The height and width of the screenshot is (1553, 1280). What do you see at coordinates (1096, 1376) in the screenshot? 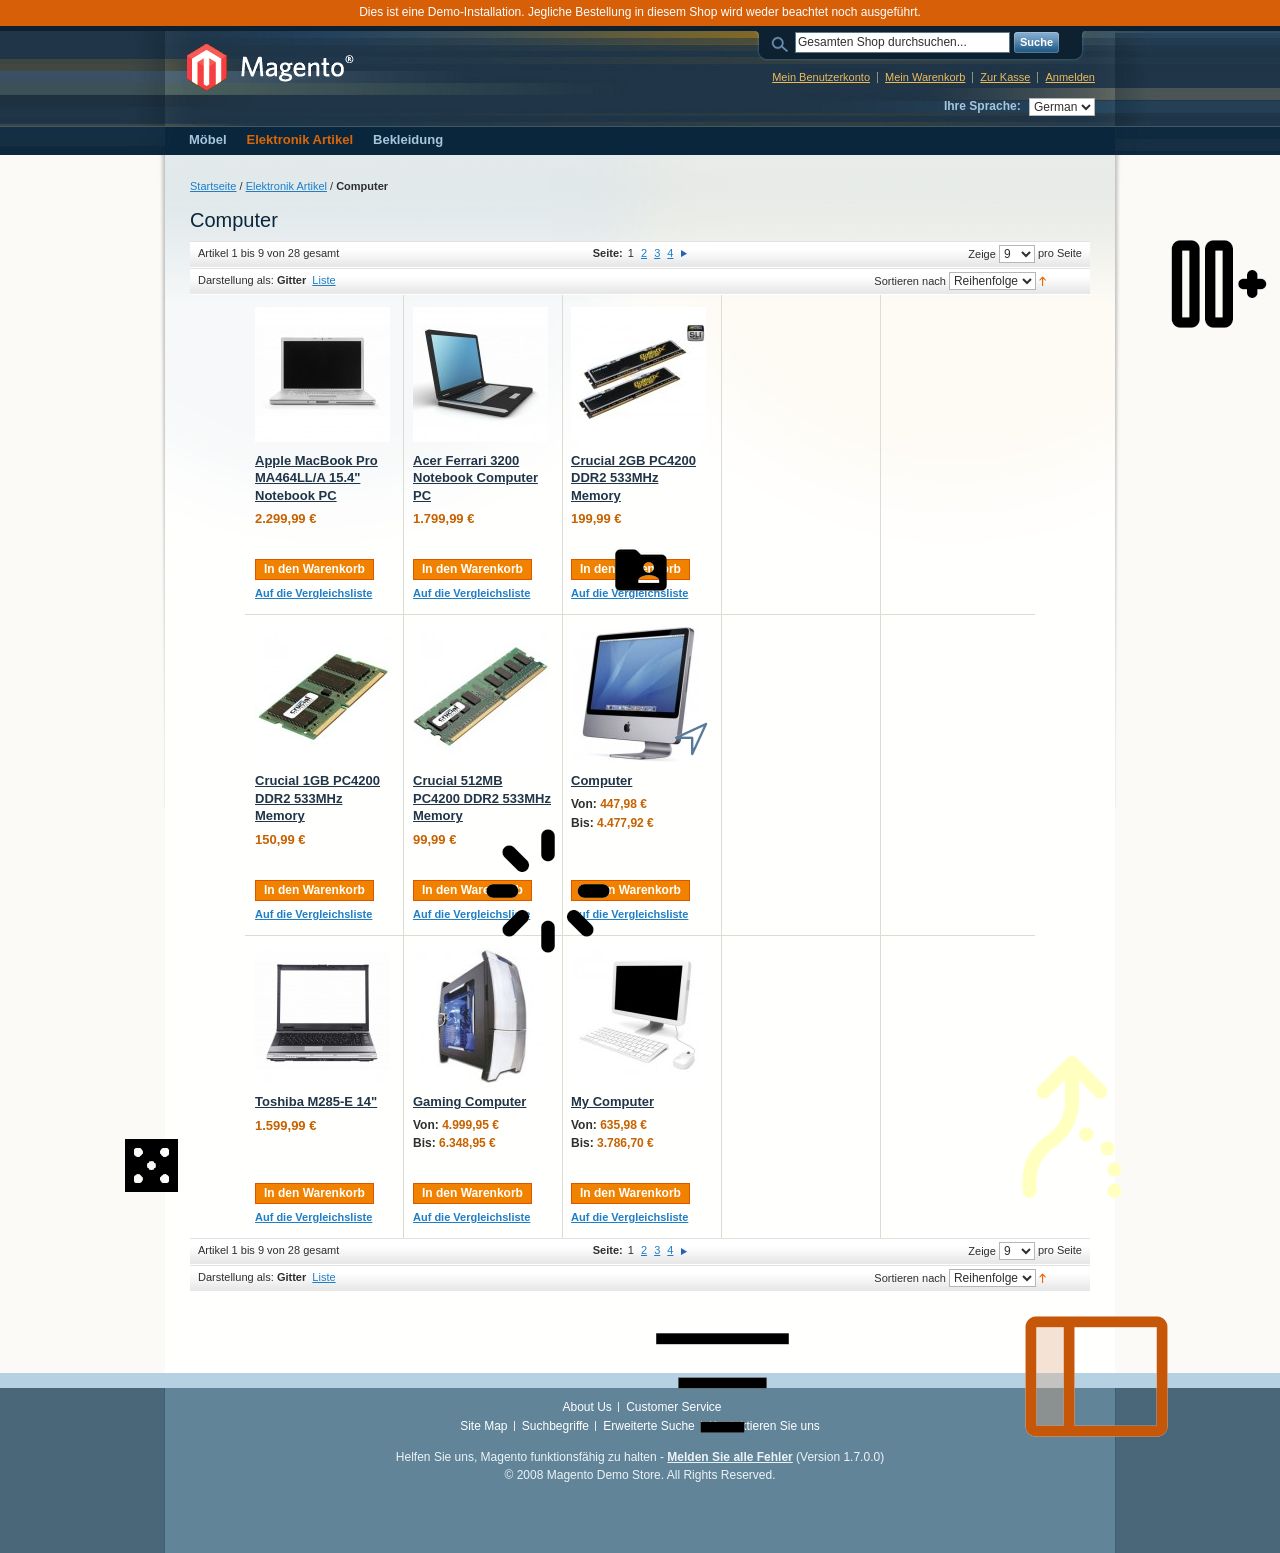
I see `toggle sidebar panel visibility` at bounding box center [1096, 1376].